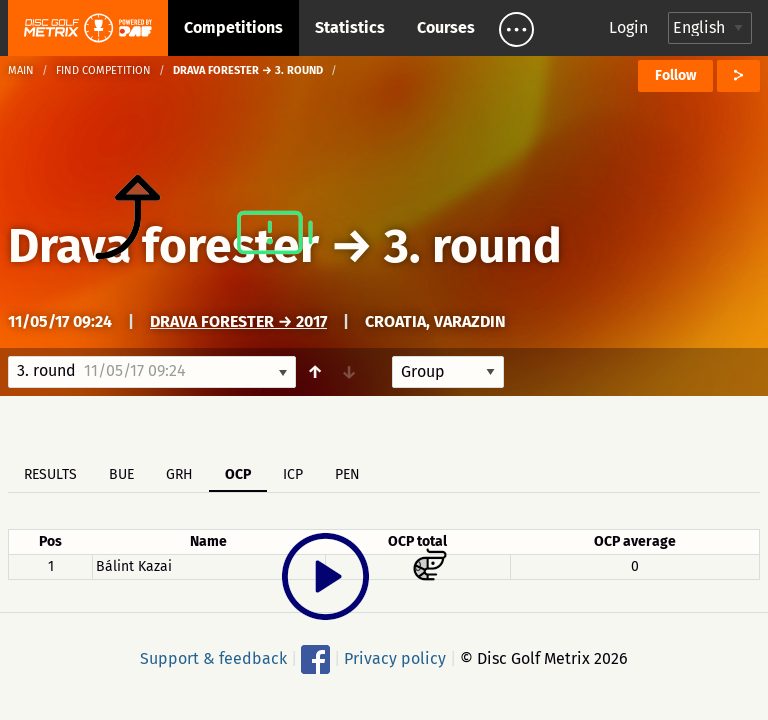 The image size is (768, 720). I want to click on indicates low battery warning, so click(273, 232).